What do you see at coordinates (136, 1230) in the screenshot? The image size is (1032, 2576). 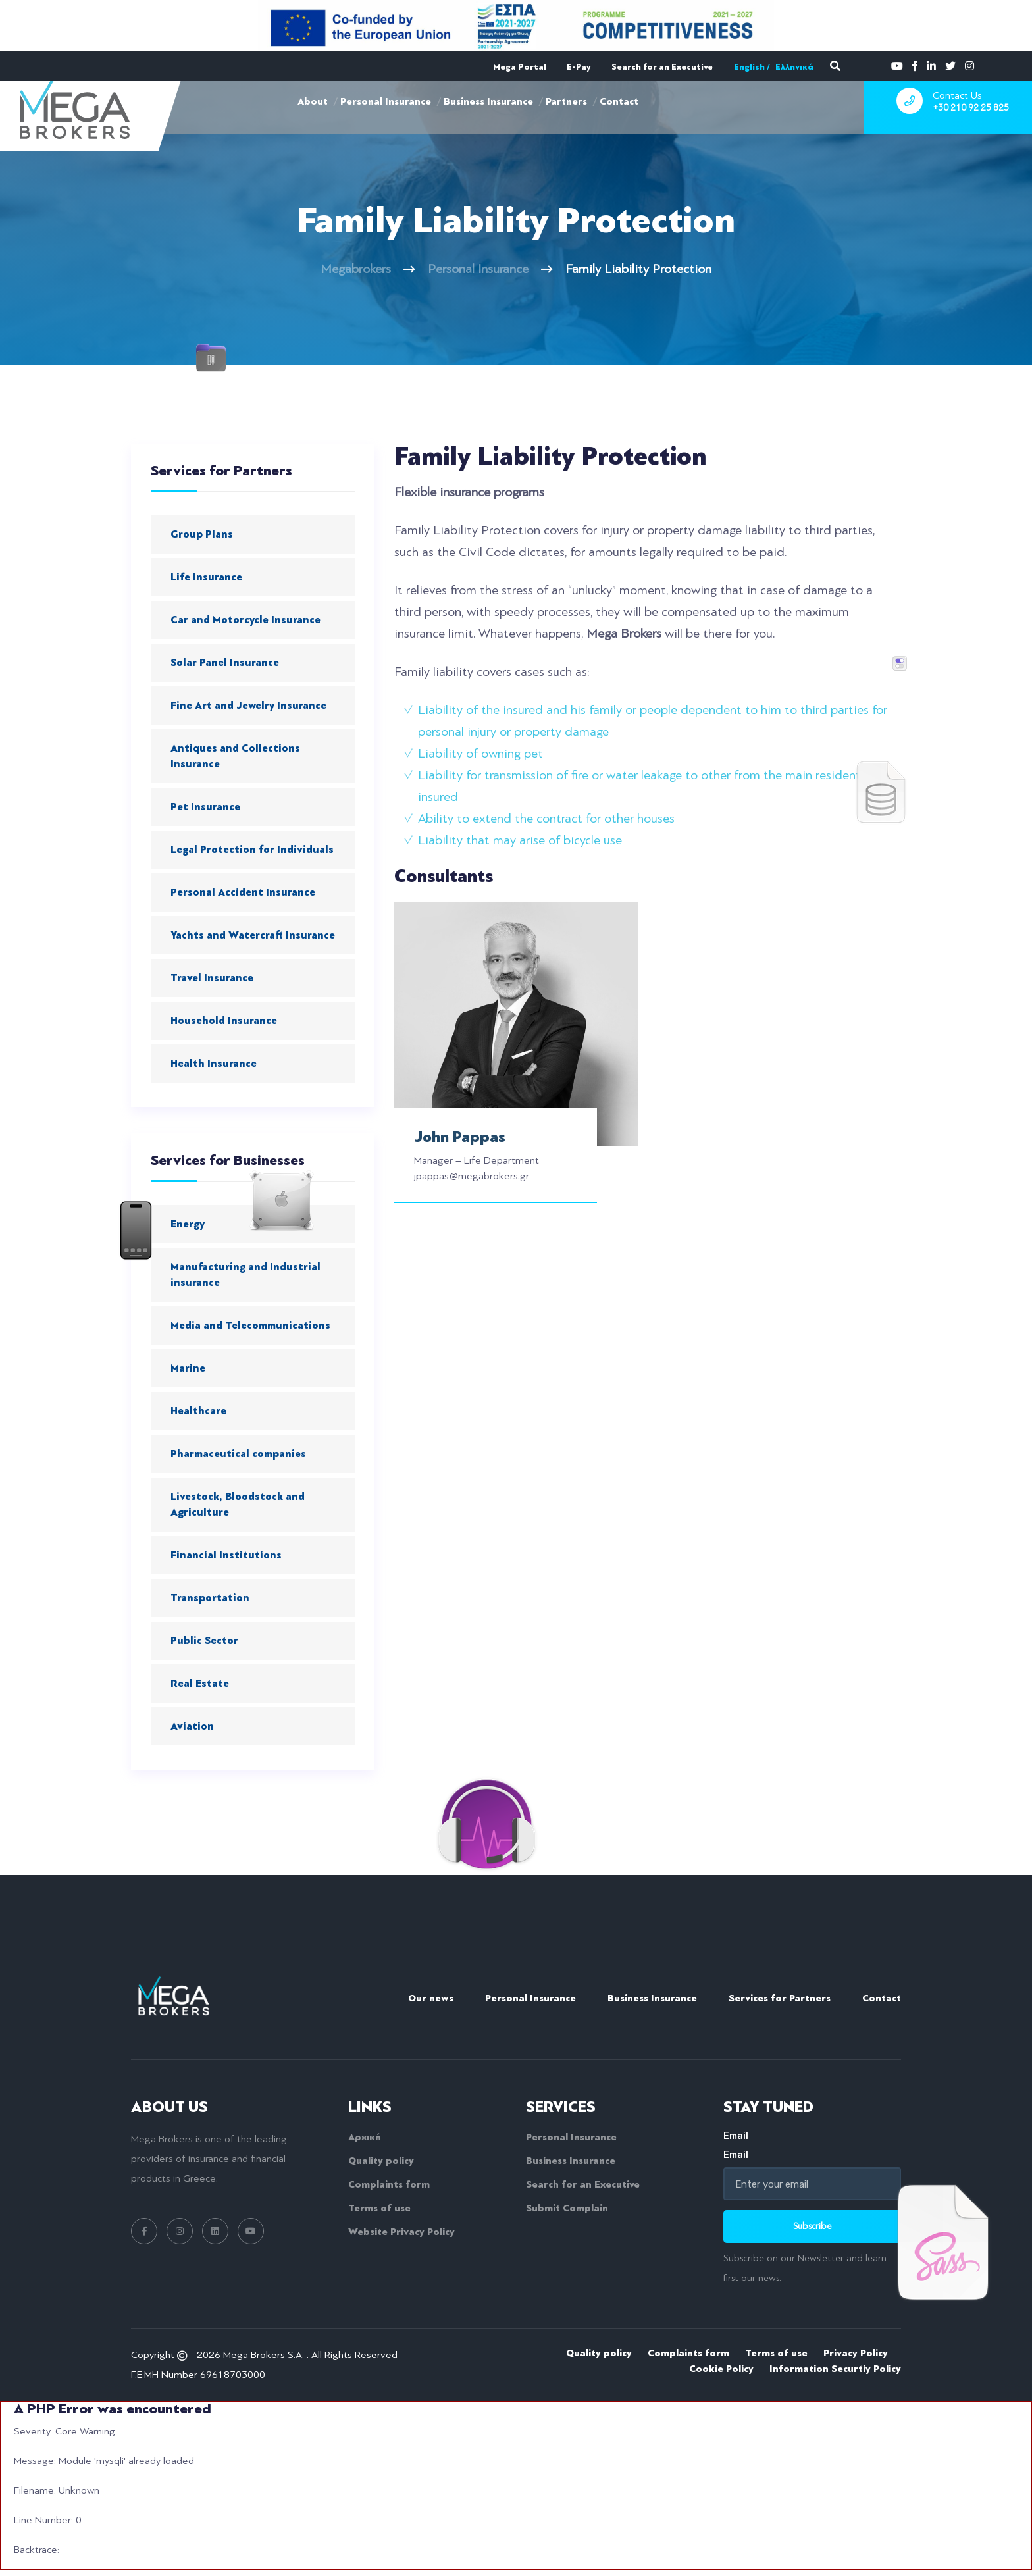 I see `iPhone device icon` at bounding box center [136, 1230].